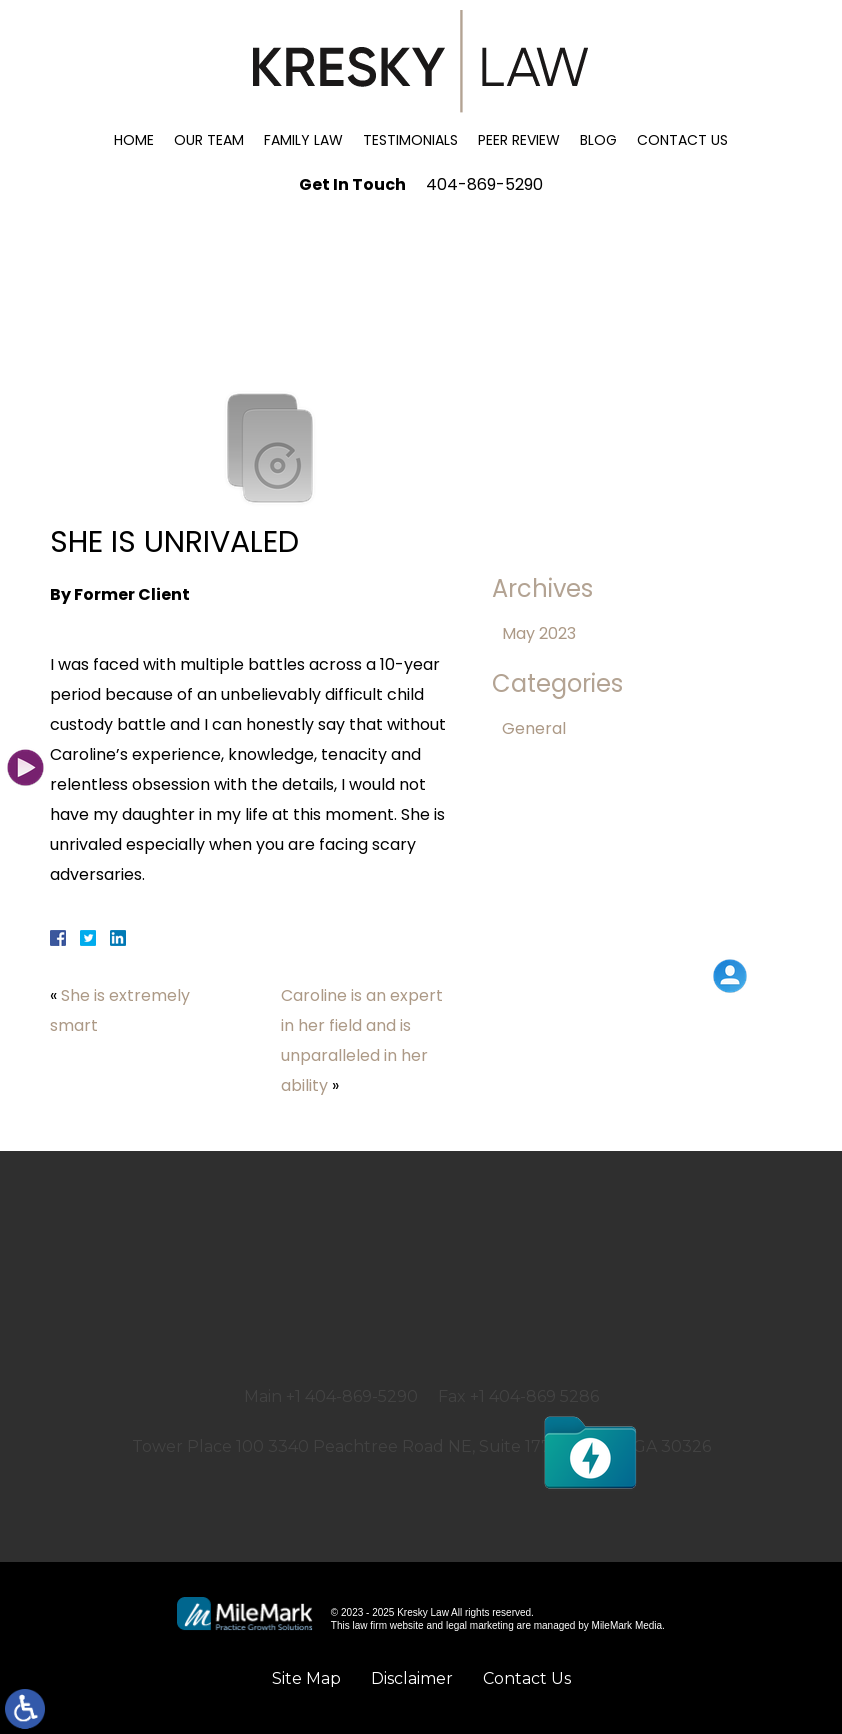  Describe the element at coordinates (590, 1455) in the screenshot. I see `open fastapi project folder` at that location.